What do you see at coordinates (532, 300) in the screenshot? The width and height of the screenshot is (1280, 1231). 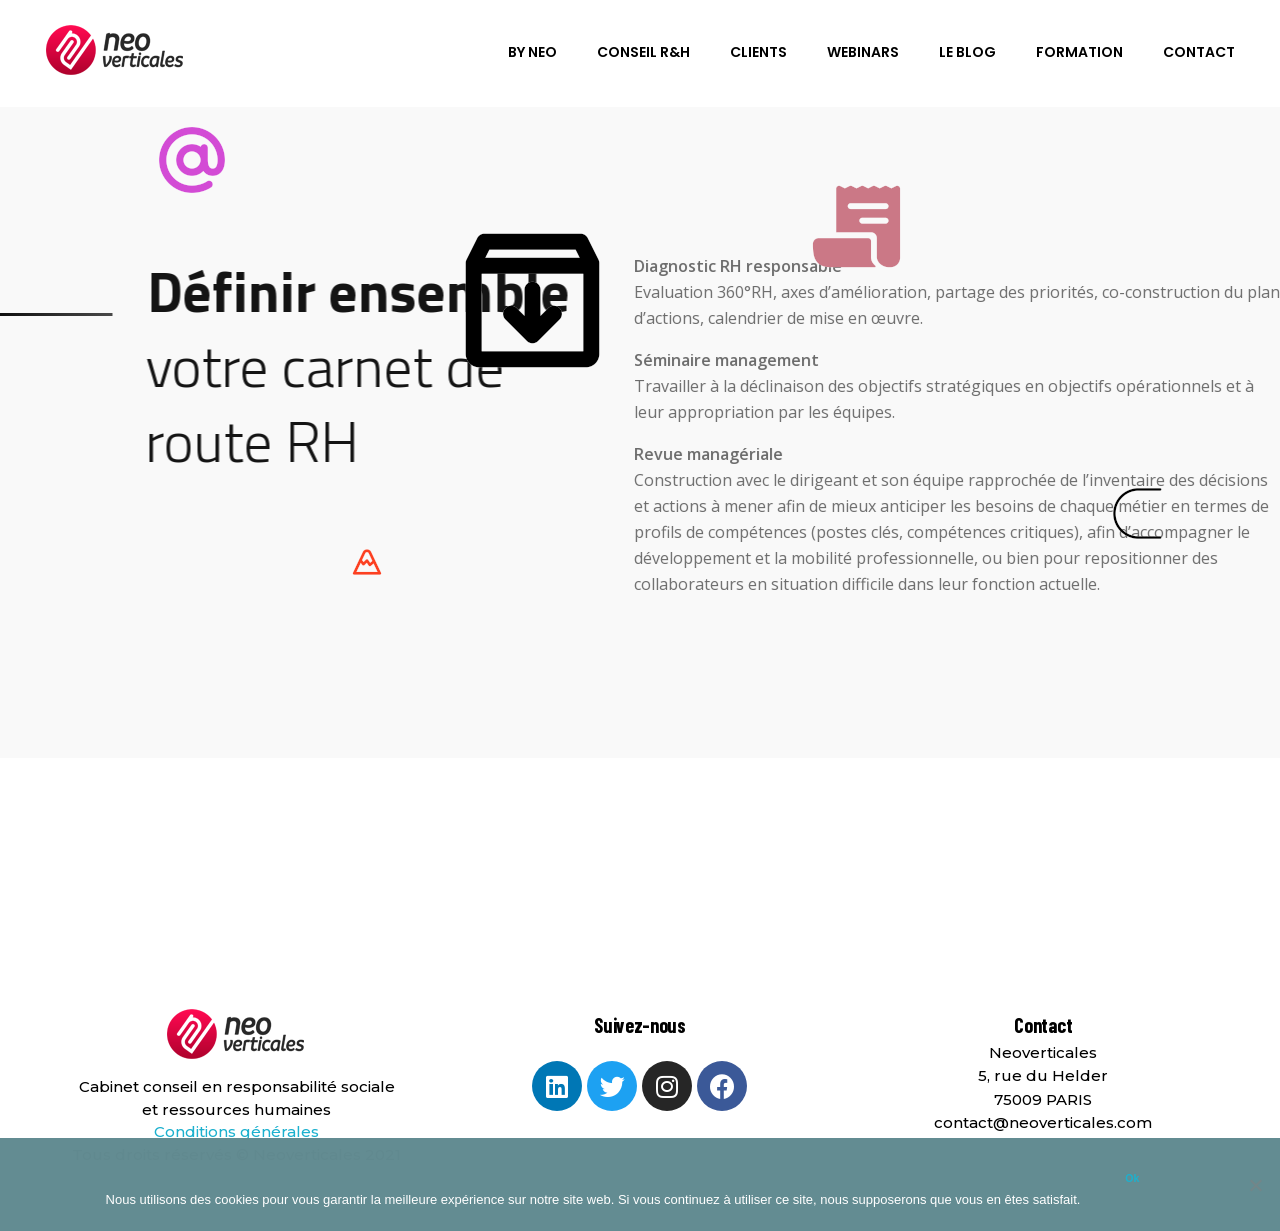 I see `download to local storage` at bounding box center [532, 300].